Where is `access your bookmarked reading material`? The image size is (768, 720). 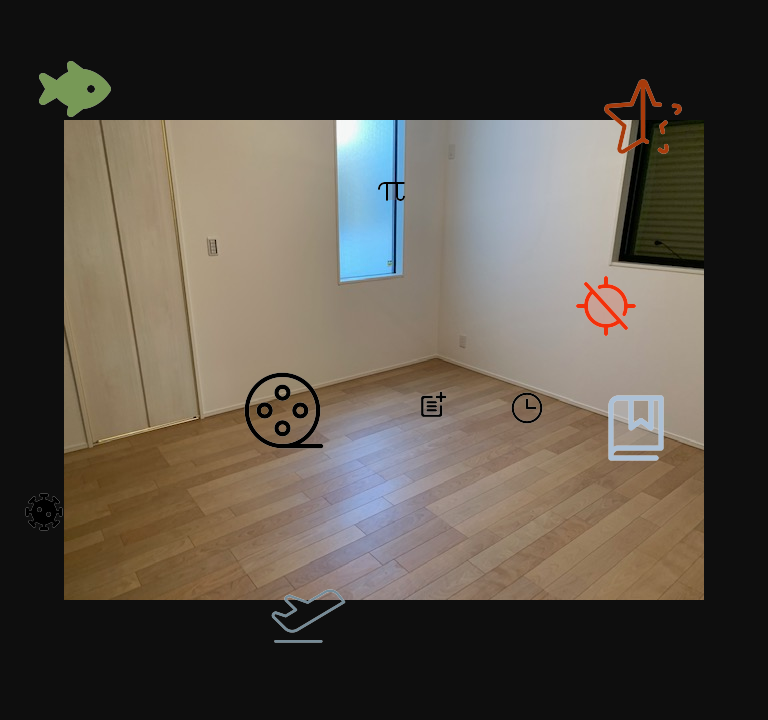
access your bookmarked reading material is located at coordinates (636, 428).